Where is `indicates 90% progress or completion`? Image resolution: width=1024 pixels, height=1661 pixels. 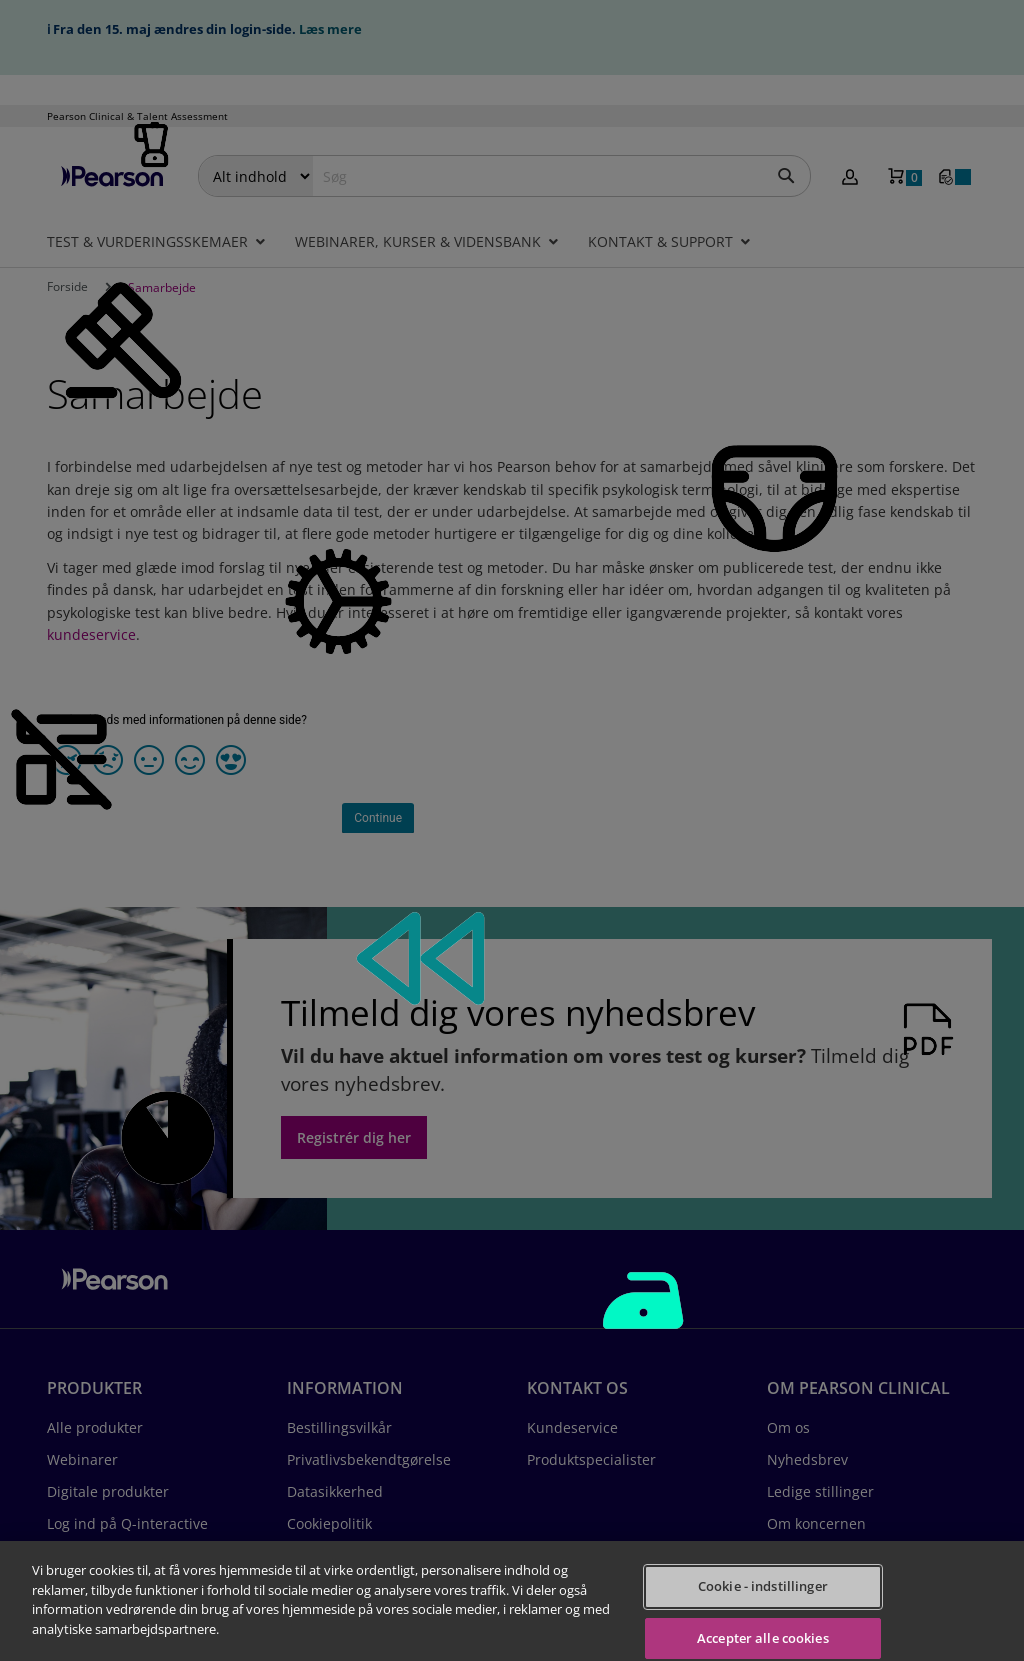 indicates 90% progress or completion is located at coordinates (168, 1138).